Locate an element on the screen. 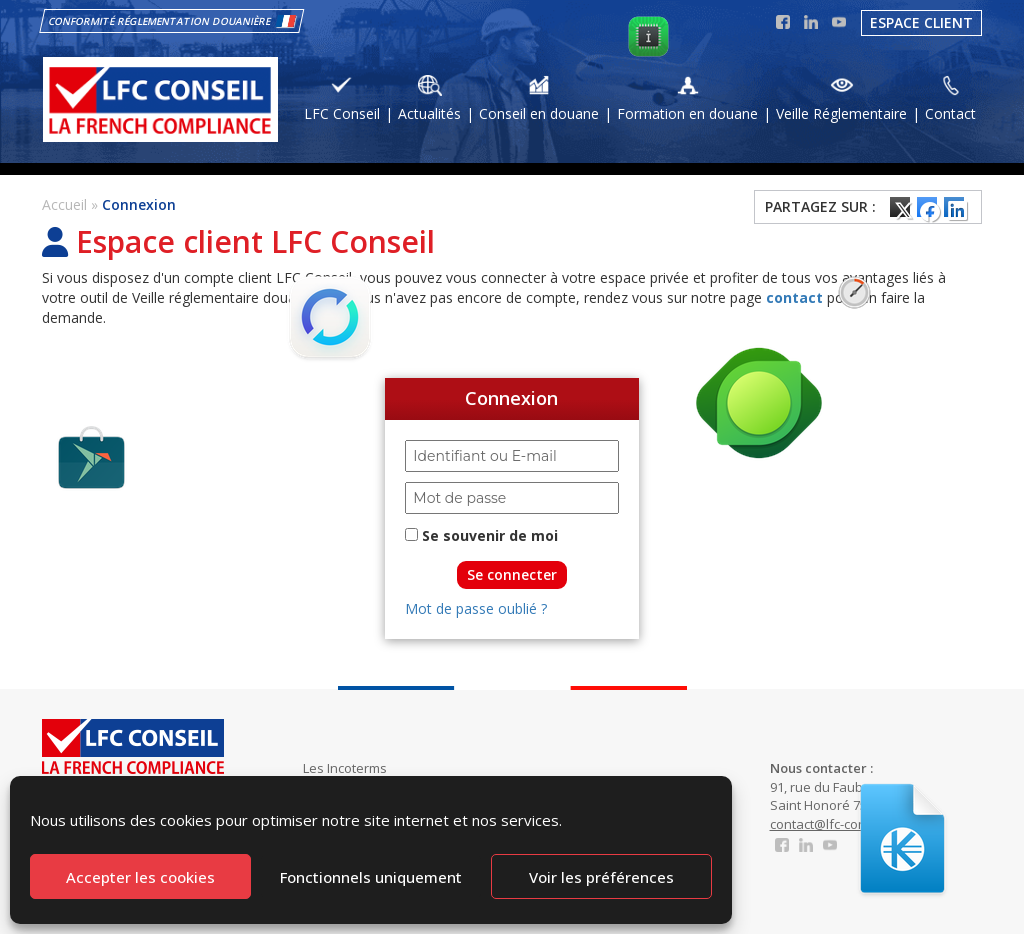  open the snap store to browse and install applications is located at coordinates (91, 462).